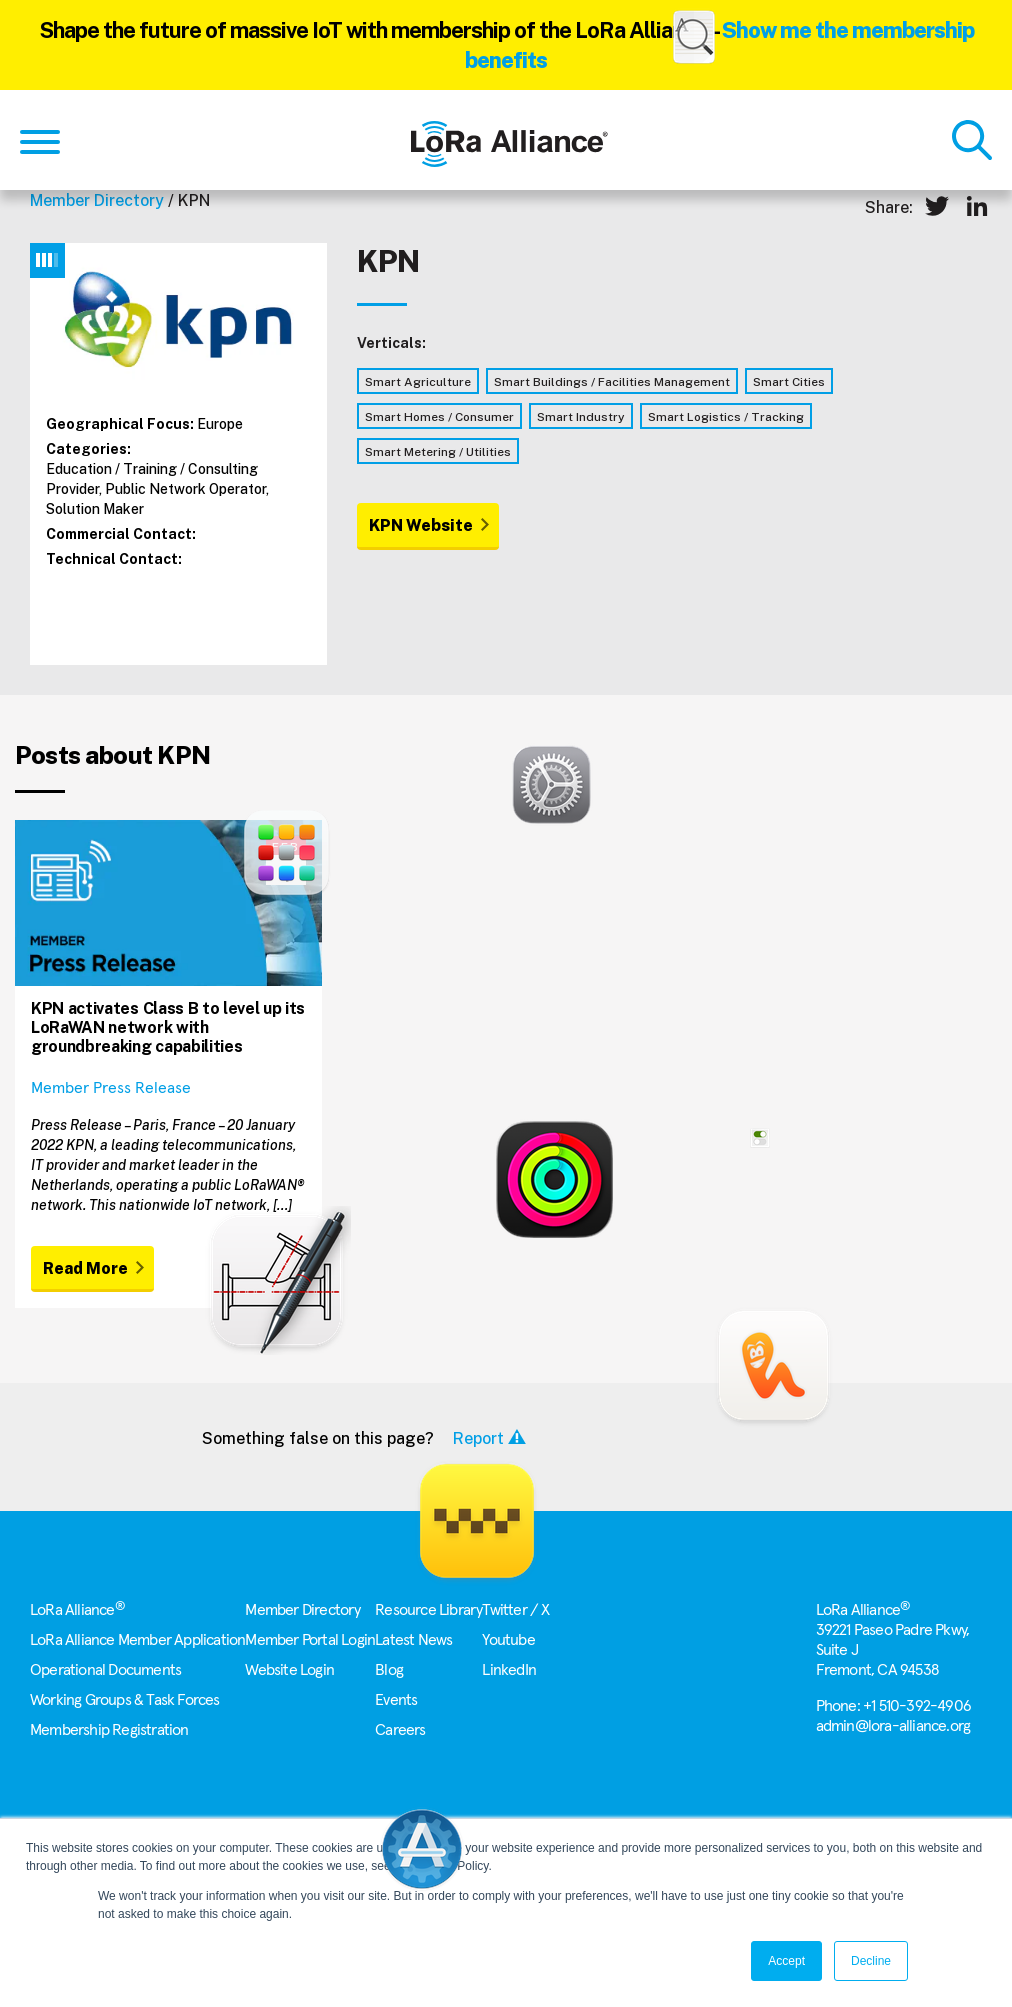  What do you see at coordinates (422, 1849) in the screenshot?
I see `open software properties and driver settings` at bounding box center [422, 1849].